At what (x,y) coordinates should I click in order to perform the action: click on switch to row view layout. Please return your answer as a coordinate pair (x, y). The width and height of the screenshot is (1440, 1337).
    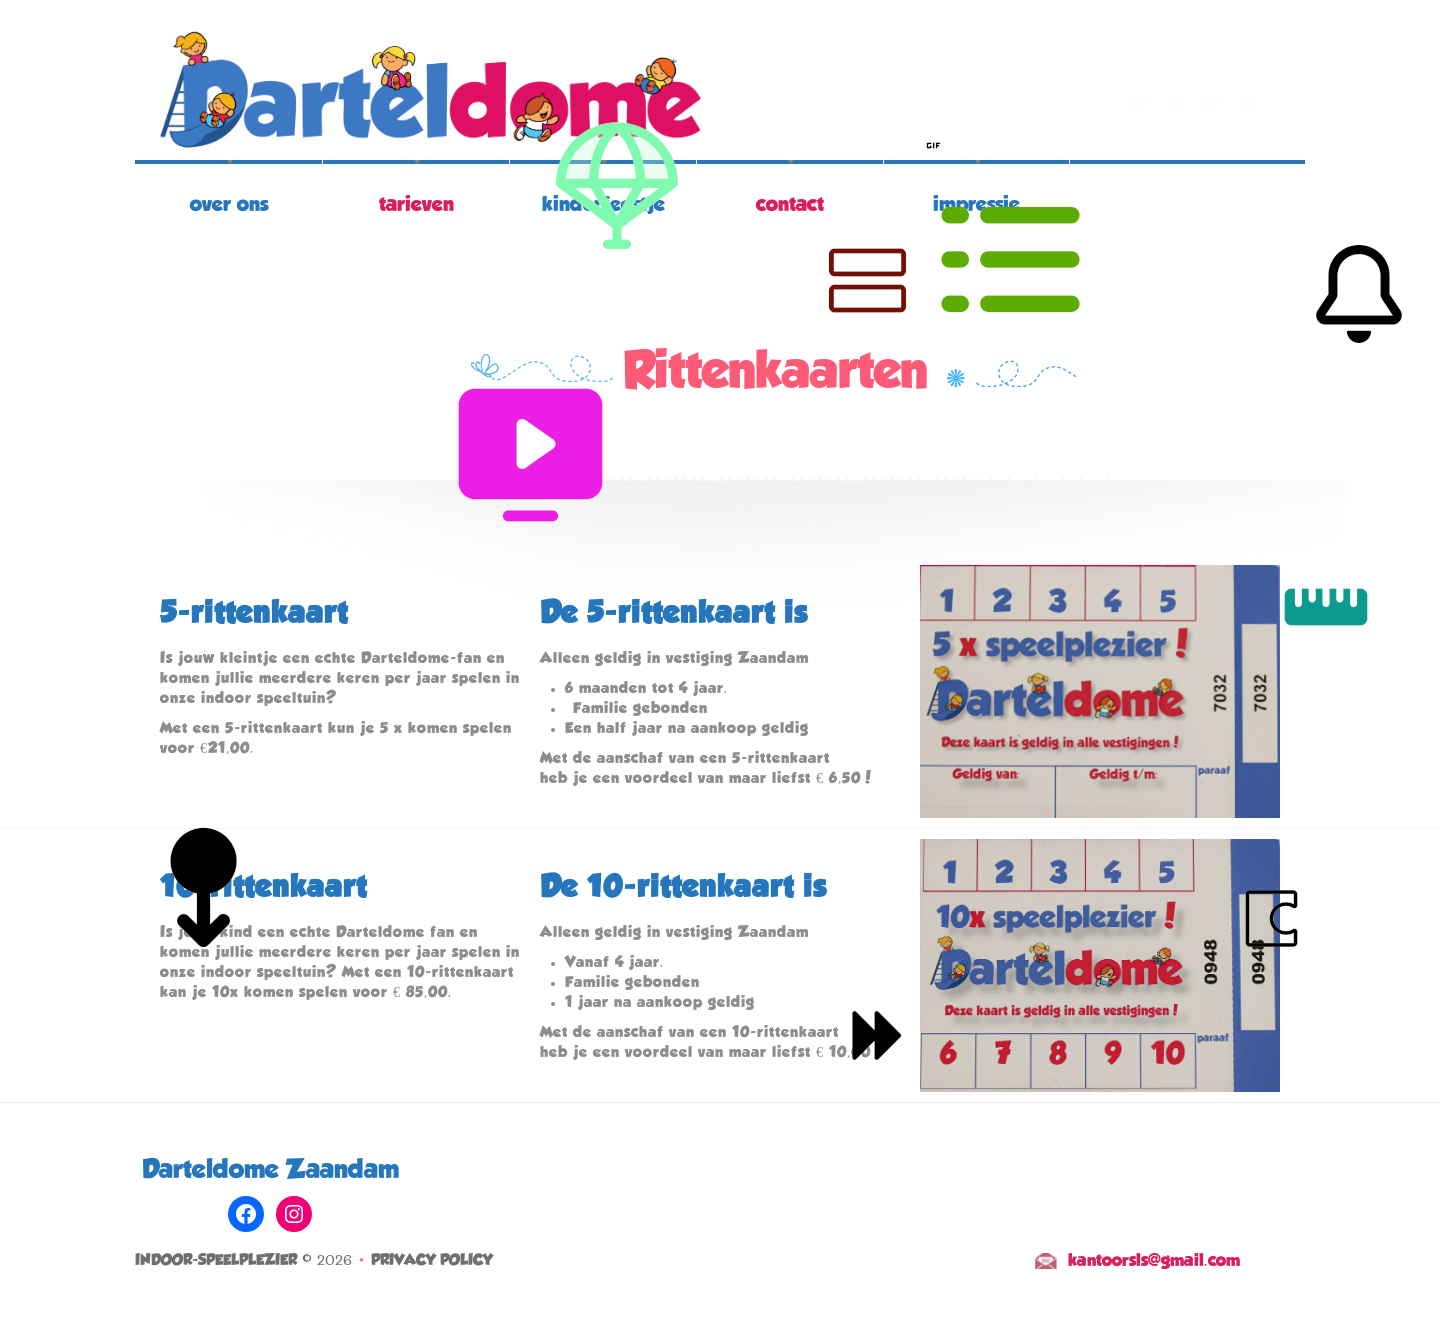
    Looking at the image, I should click on (867, 280).